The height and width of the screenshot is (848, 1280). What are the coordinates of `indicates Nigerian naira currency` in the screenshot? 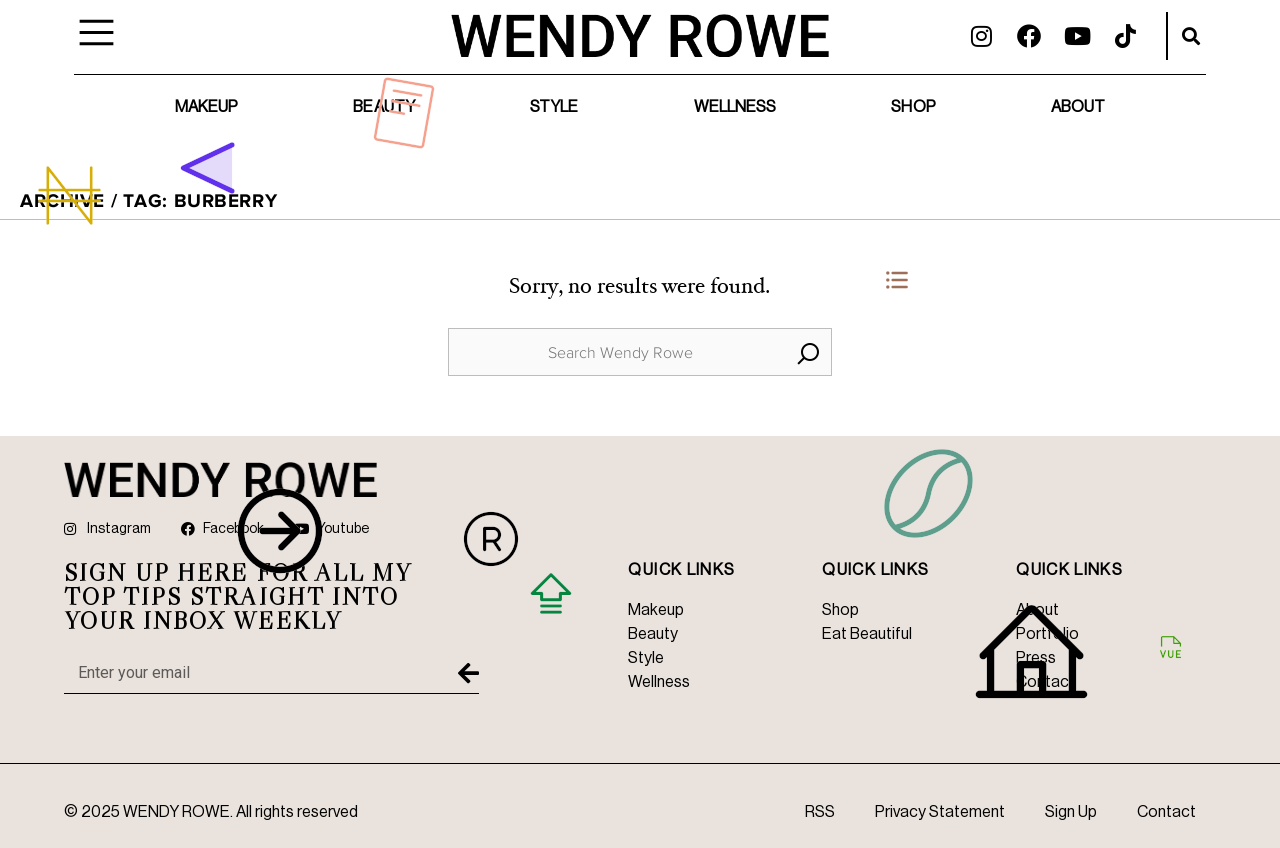 It's located at (69, 195).